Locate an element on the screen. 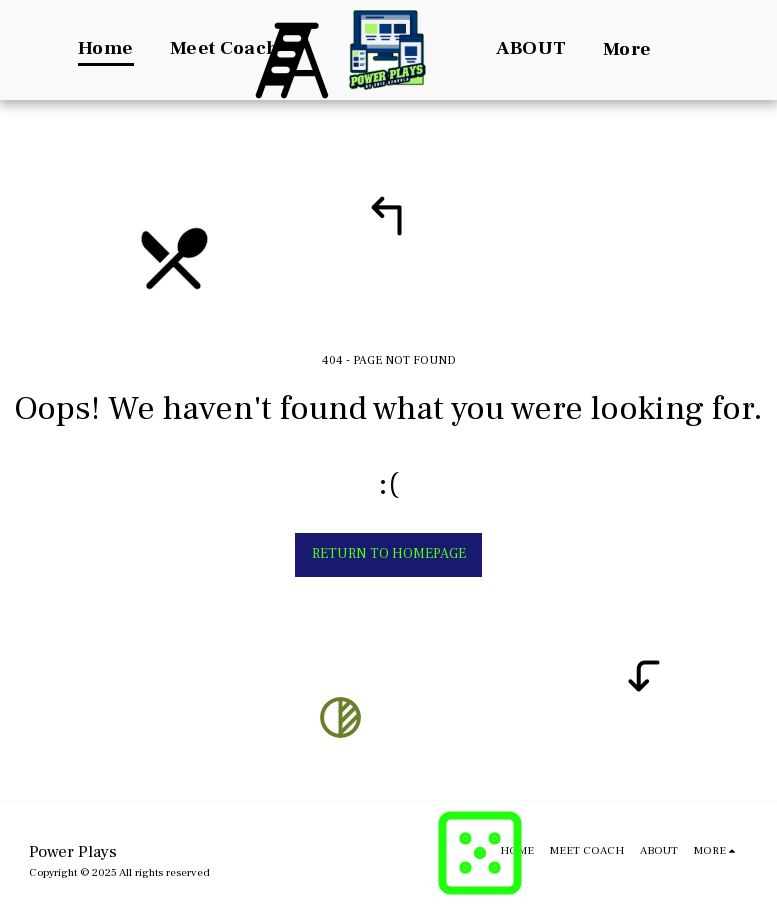 The image size is (777, 921). go back and down in navigation is located at coordinates (645, 675).